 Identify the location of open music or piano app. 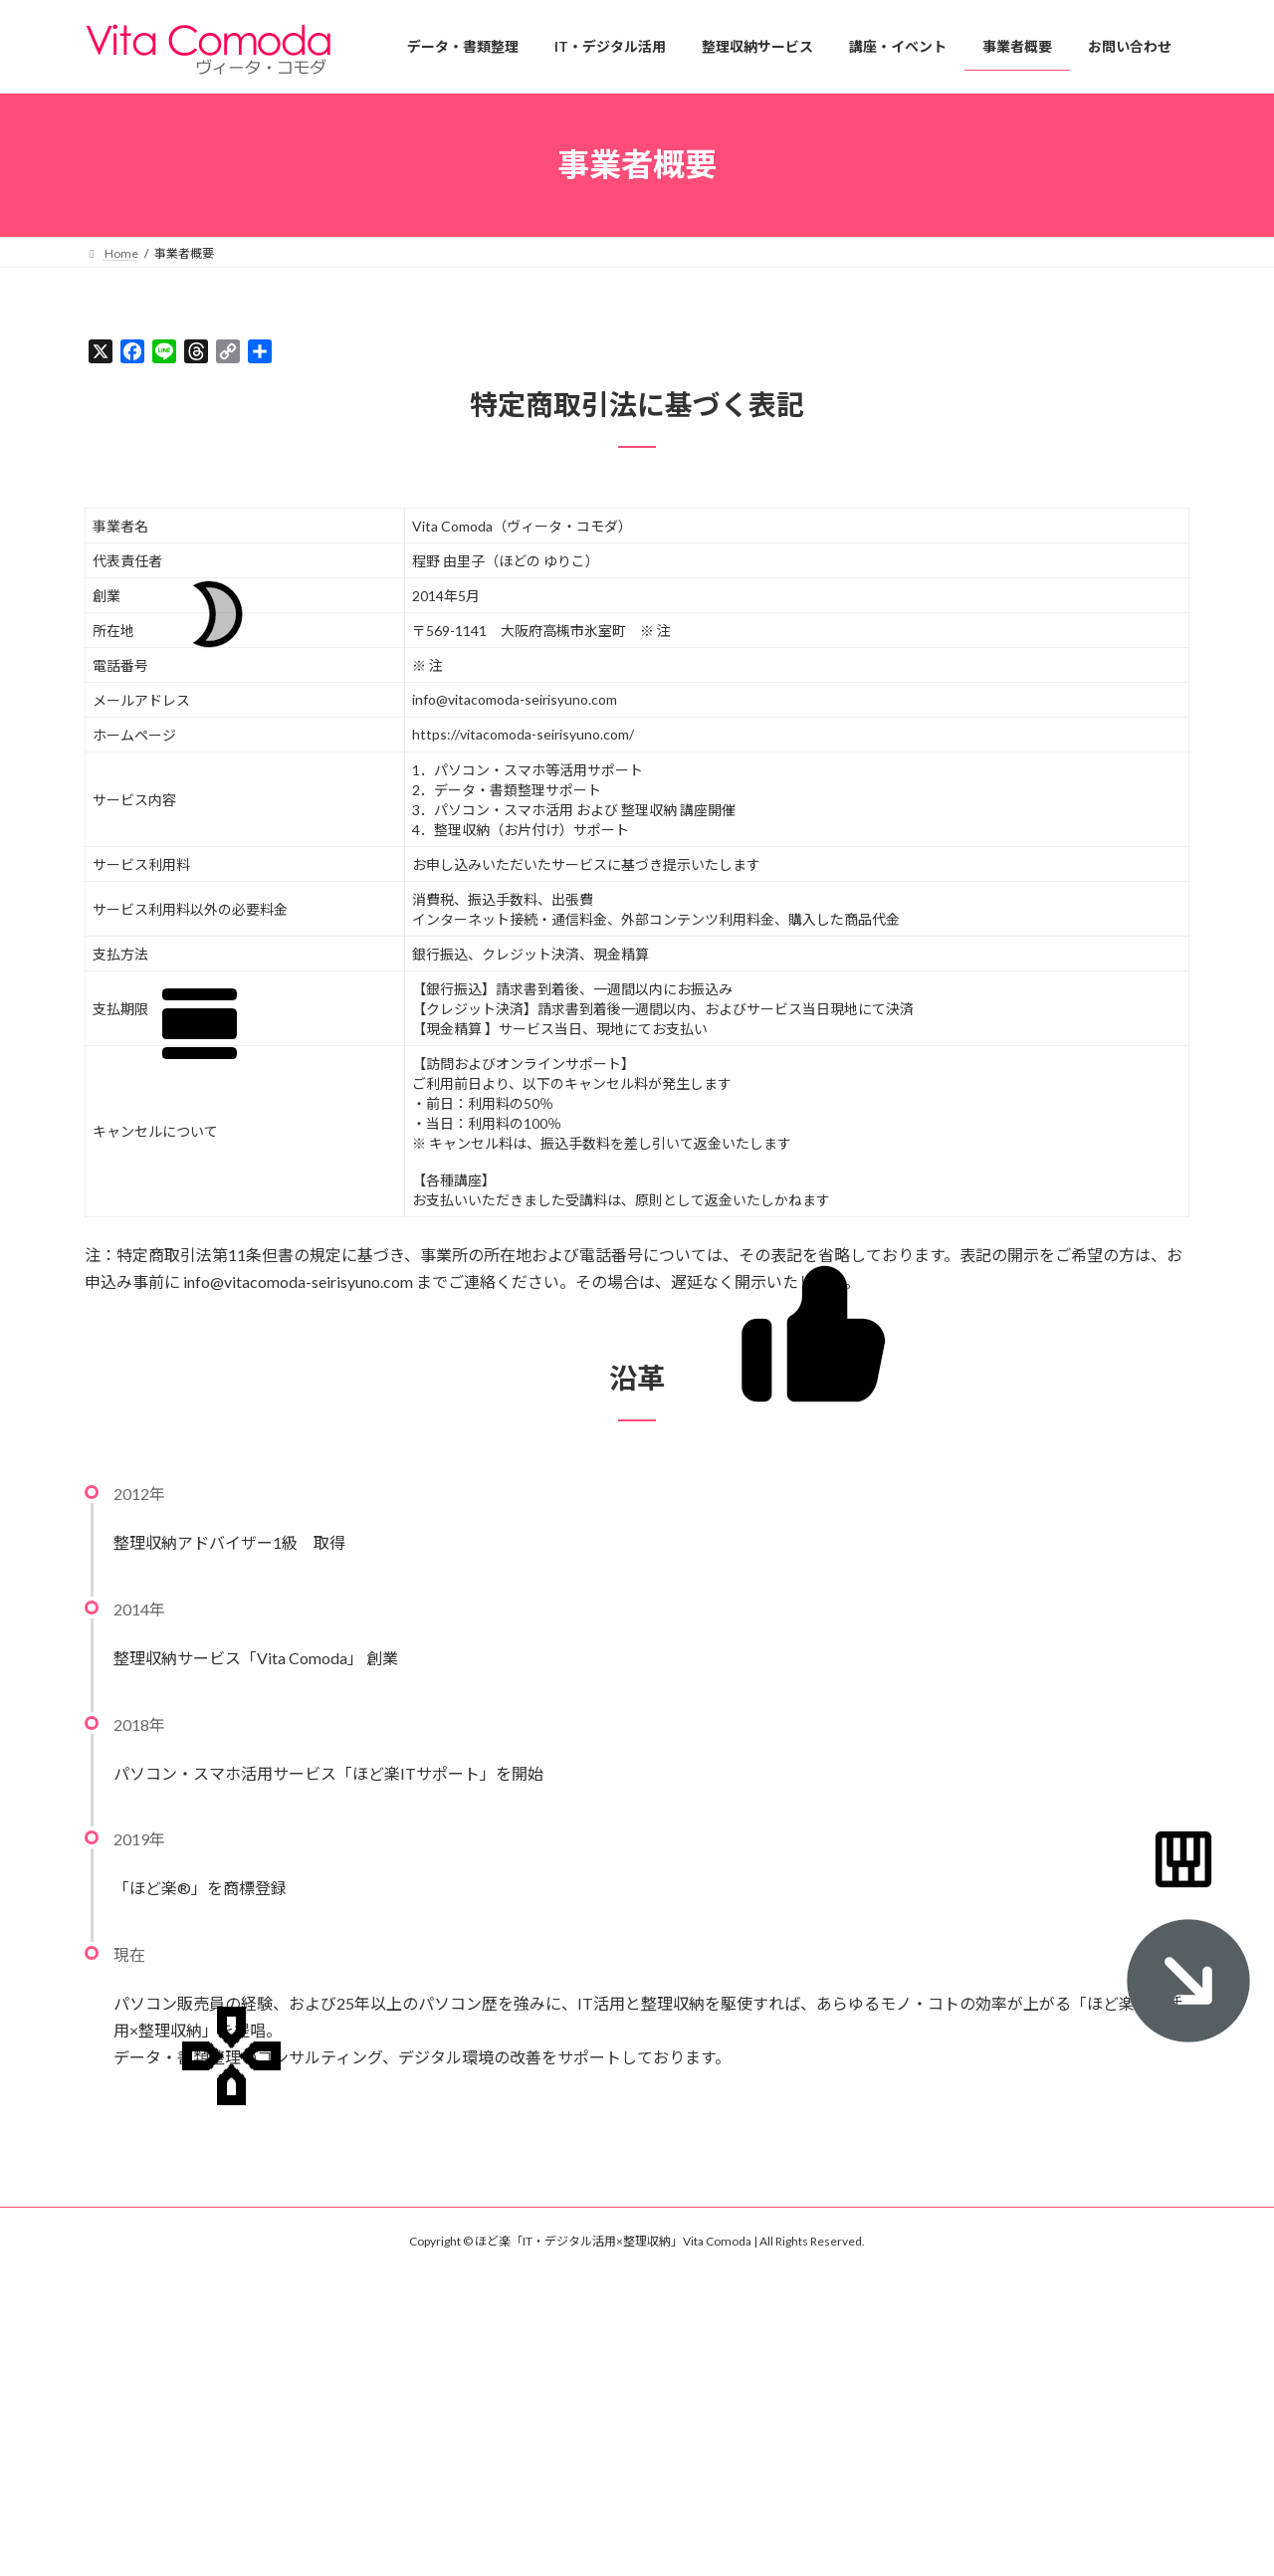
(1183, 1859).